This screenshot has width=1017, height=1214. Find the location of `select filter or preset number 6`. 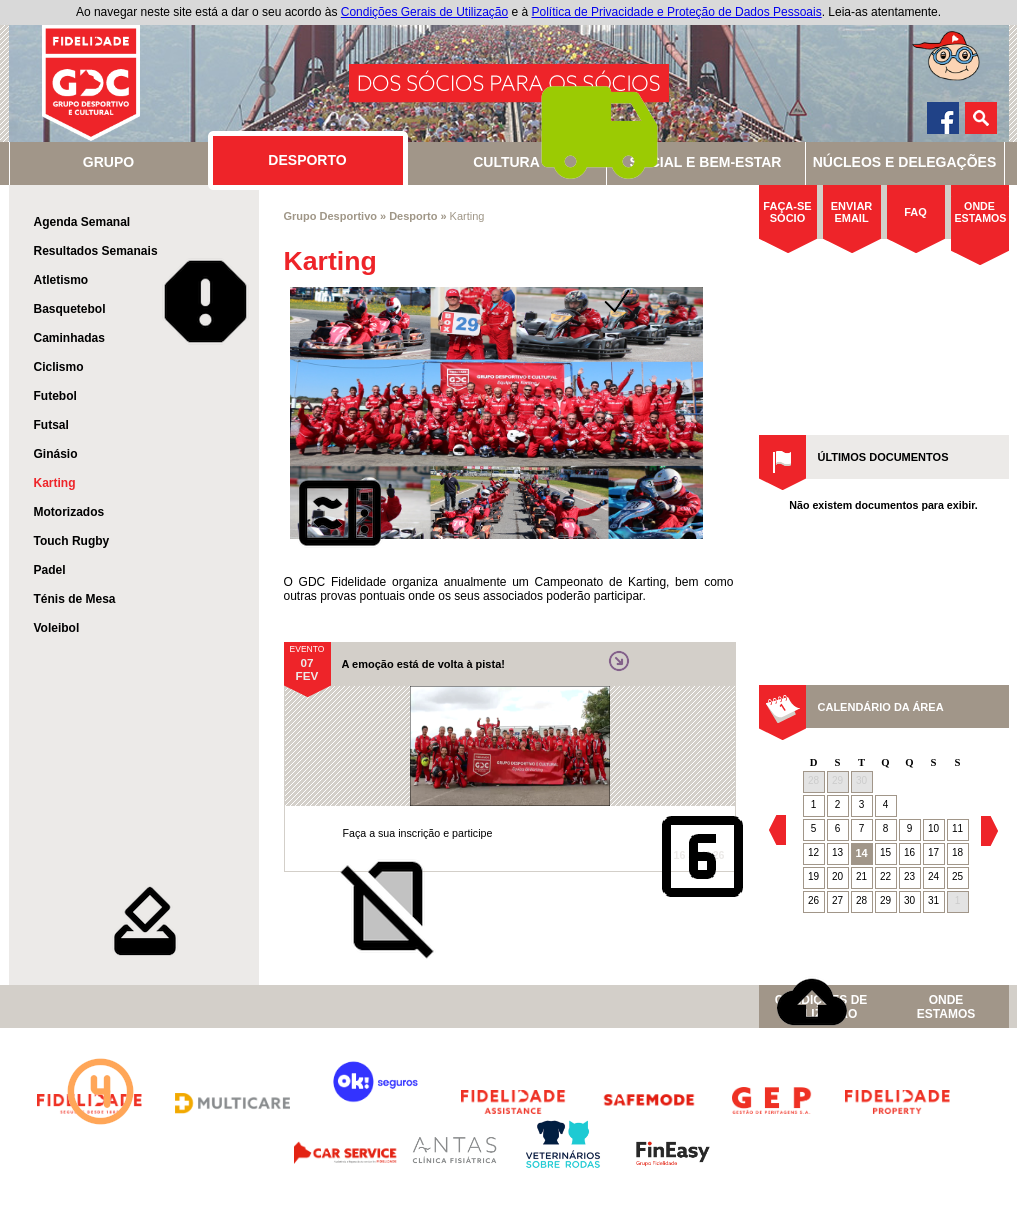

select filter or preset number 6 is located at coordinates (702, 856).